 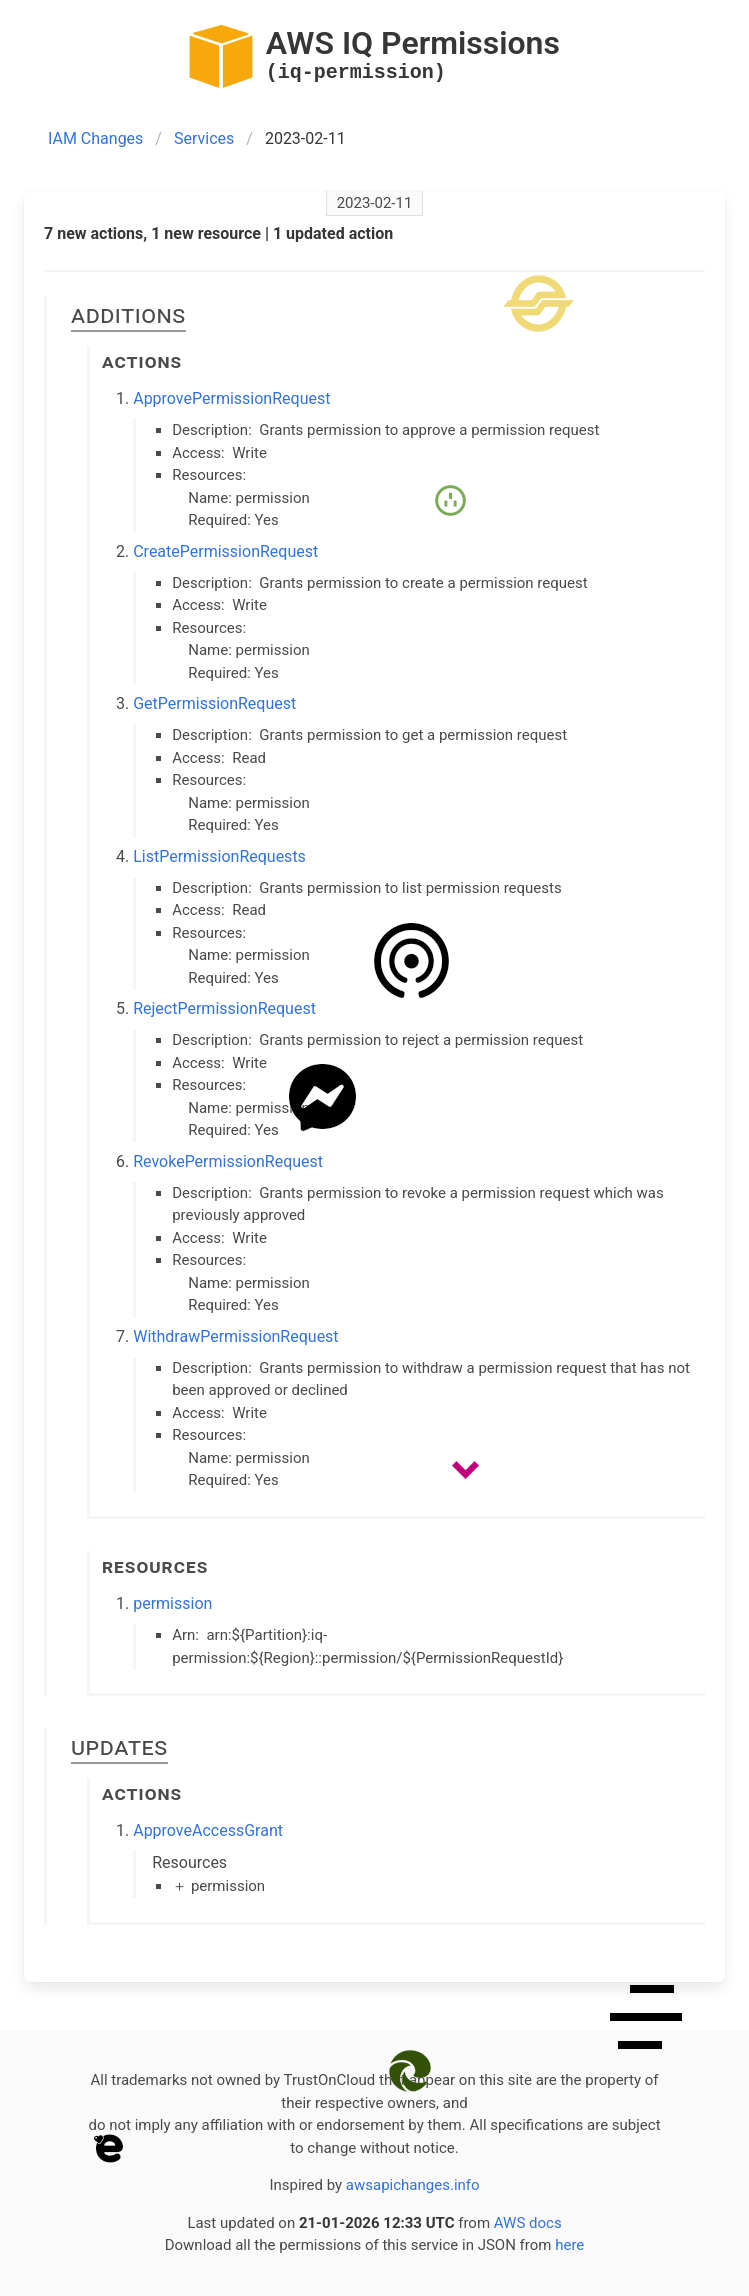 What do you see at coordinates (465, 1469) in the screenshot?
I see `expand a dropdown menu` at bounding box center [465, 1469].